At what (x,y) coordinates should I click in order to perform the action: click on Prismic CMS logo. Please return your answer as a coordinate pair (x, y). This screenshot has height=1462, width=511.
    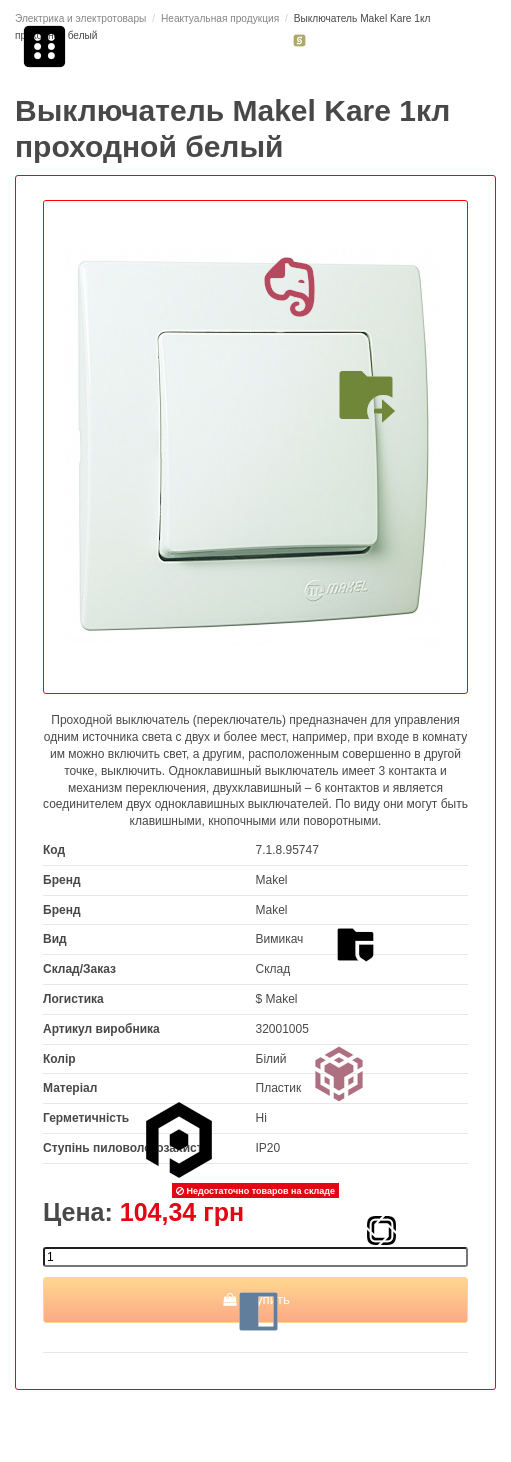
    Looking at the image, I should click on (381, 1230).